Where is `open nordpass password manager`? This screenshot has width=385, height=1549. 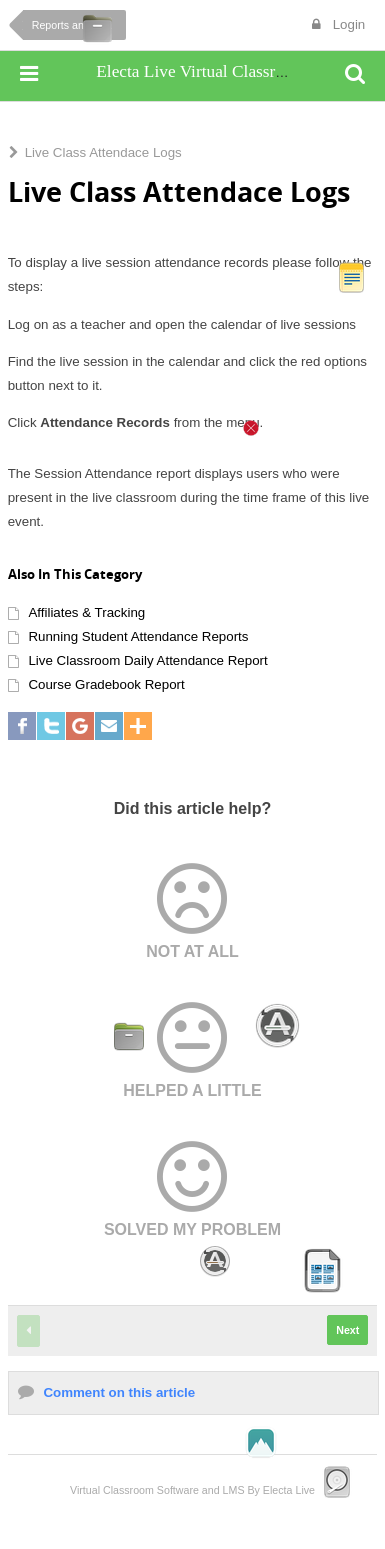
open nordpass password manager is located at coordinates (261, 1442).